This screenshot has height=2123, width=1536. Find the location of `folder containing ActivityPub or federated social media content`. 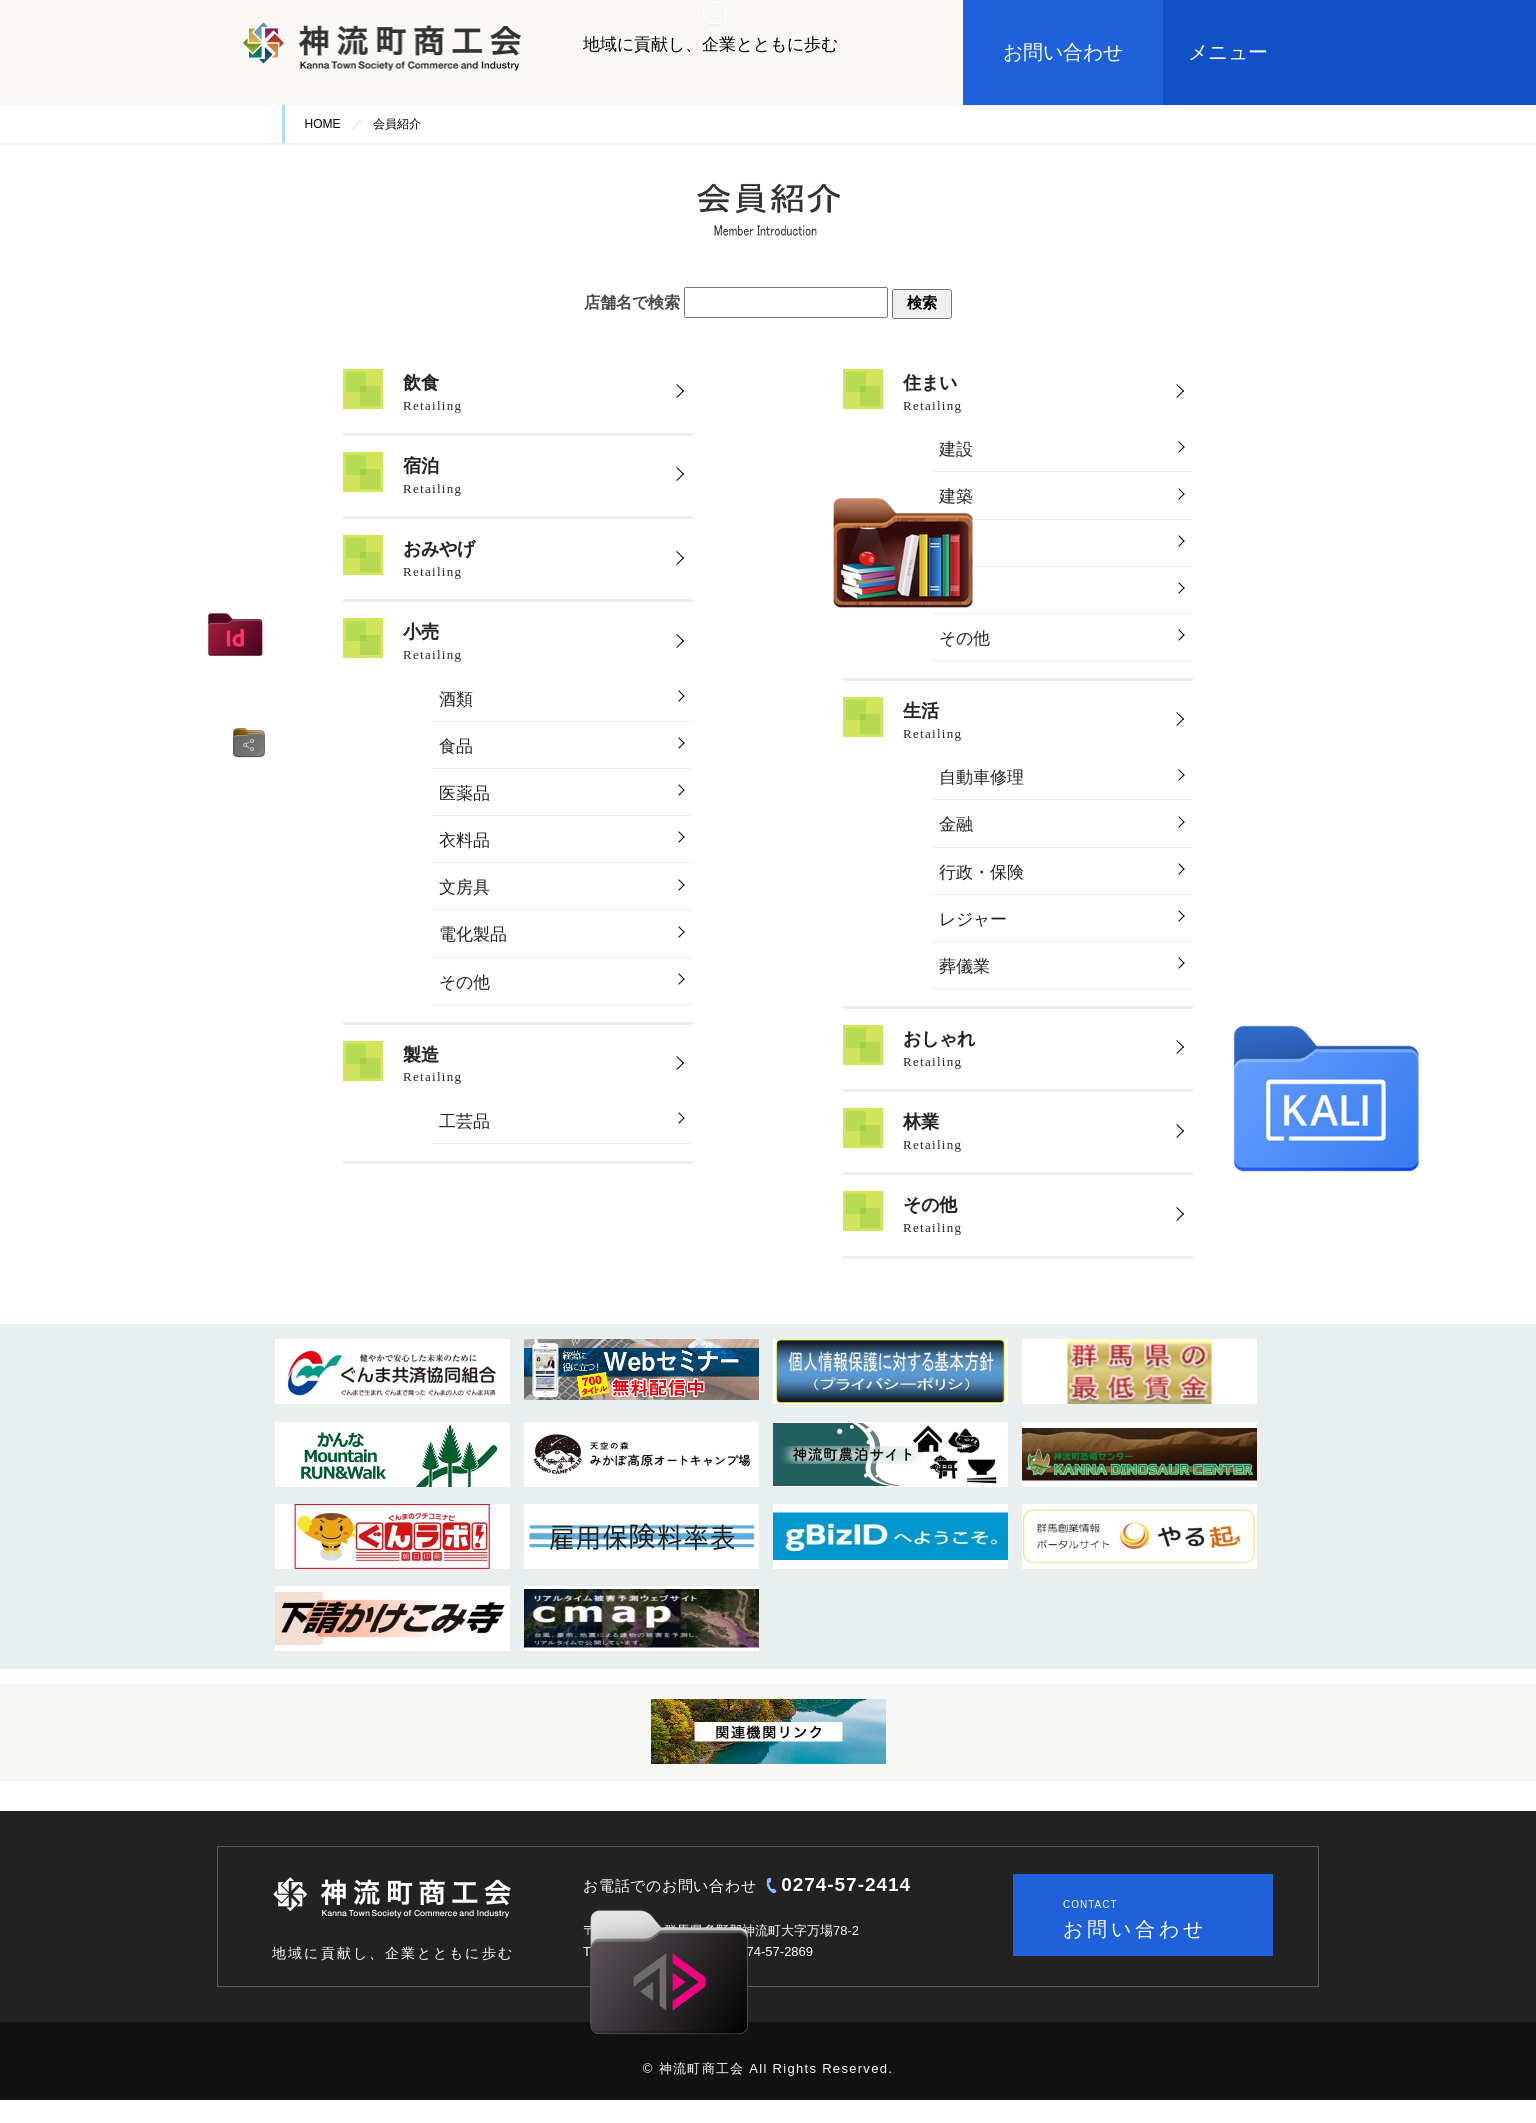

folder containing ActivityPub or federated social media content is located at coordinates (668, 1976).